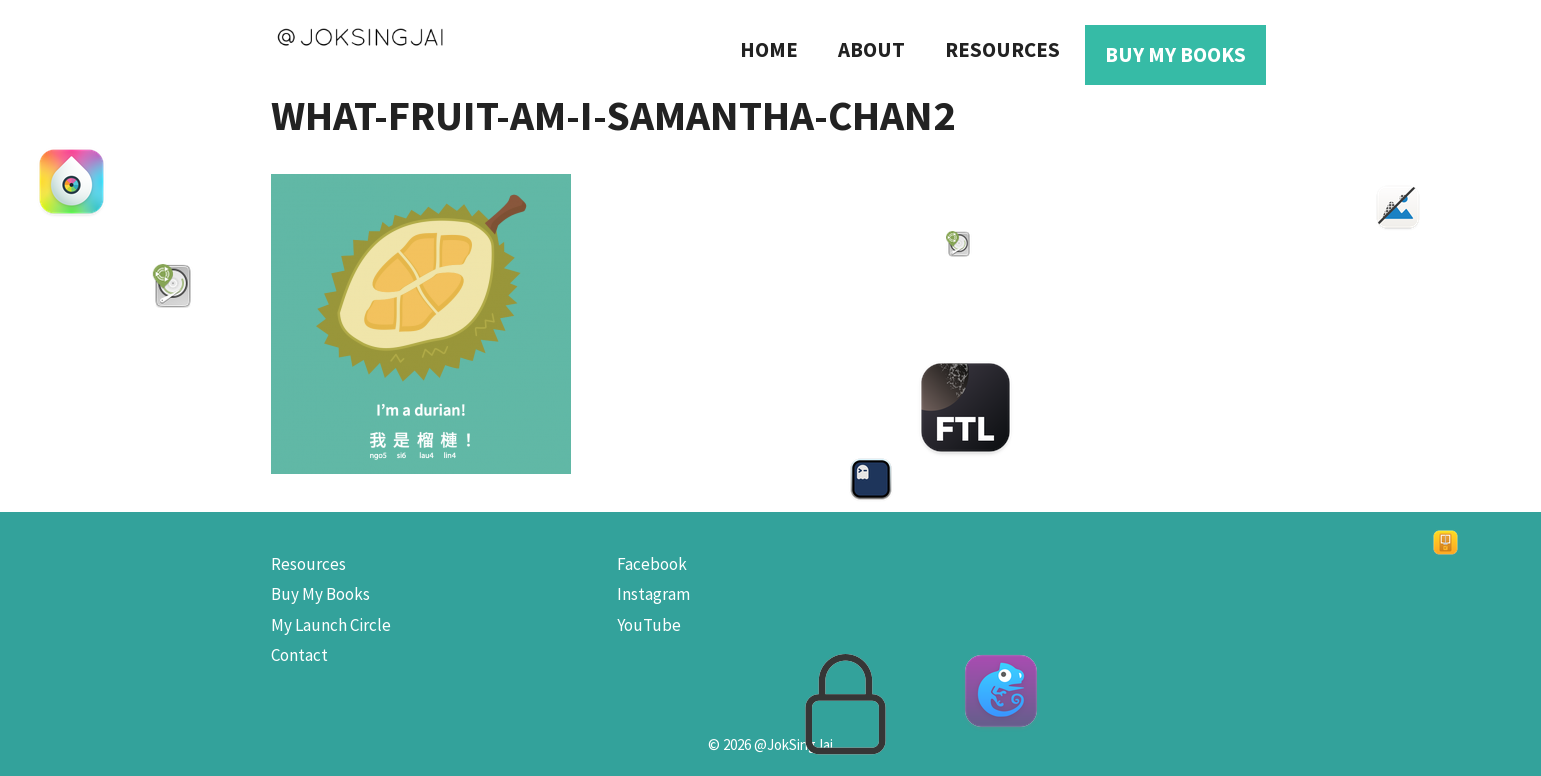 Image resolution: width=1541 pixels, height=776 pixels. I want to click on open bitmap2component application, so click(1398, 207).